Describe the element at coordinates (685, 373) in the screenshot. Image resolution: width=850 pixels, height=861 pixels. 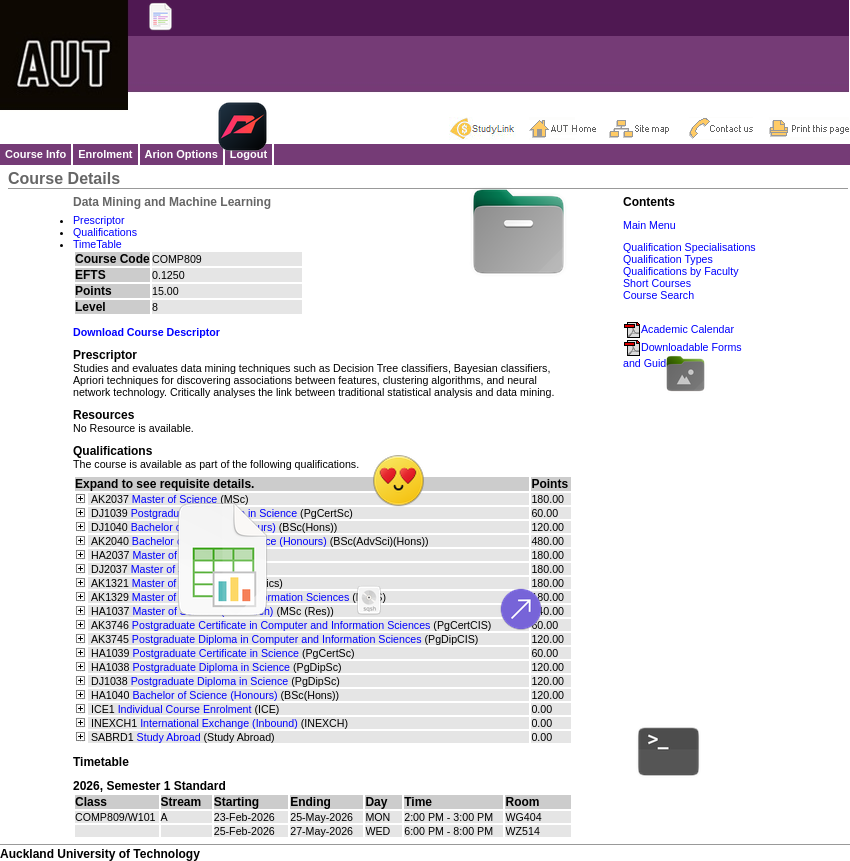
I see `open pictures folder` at that location.